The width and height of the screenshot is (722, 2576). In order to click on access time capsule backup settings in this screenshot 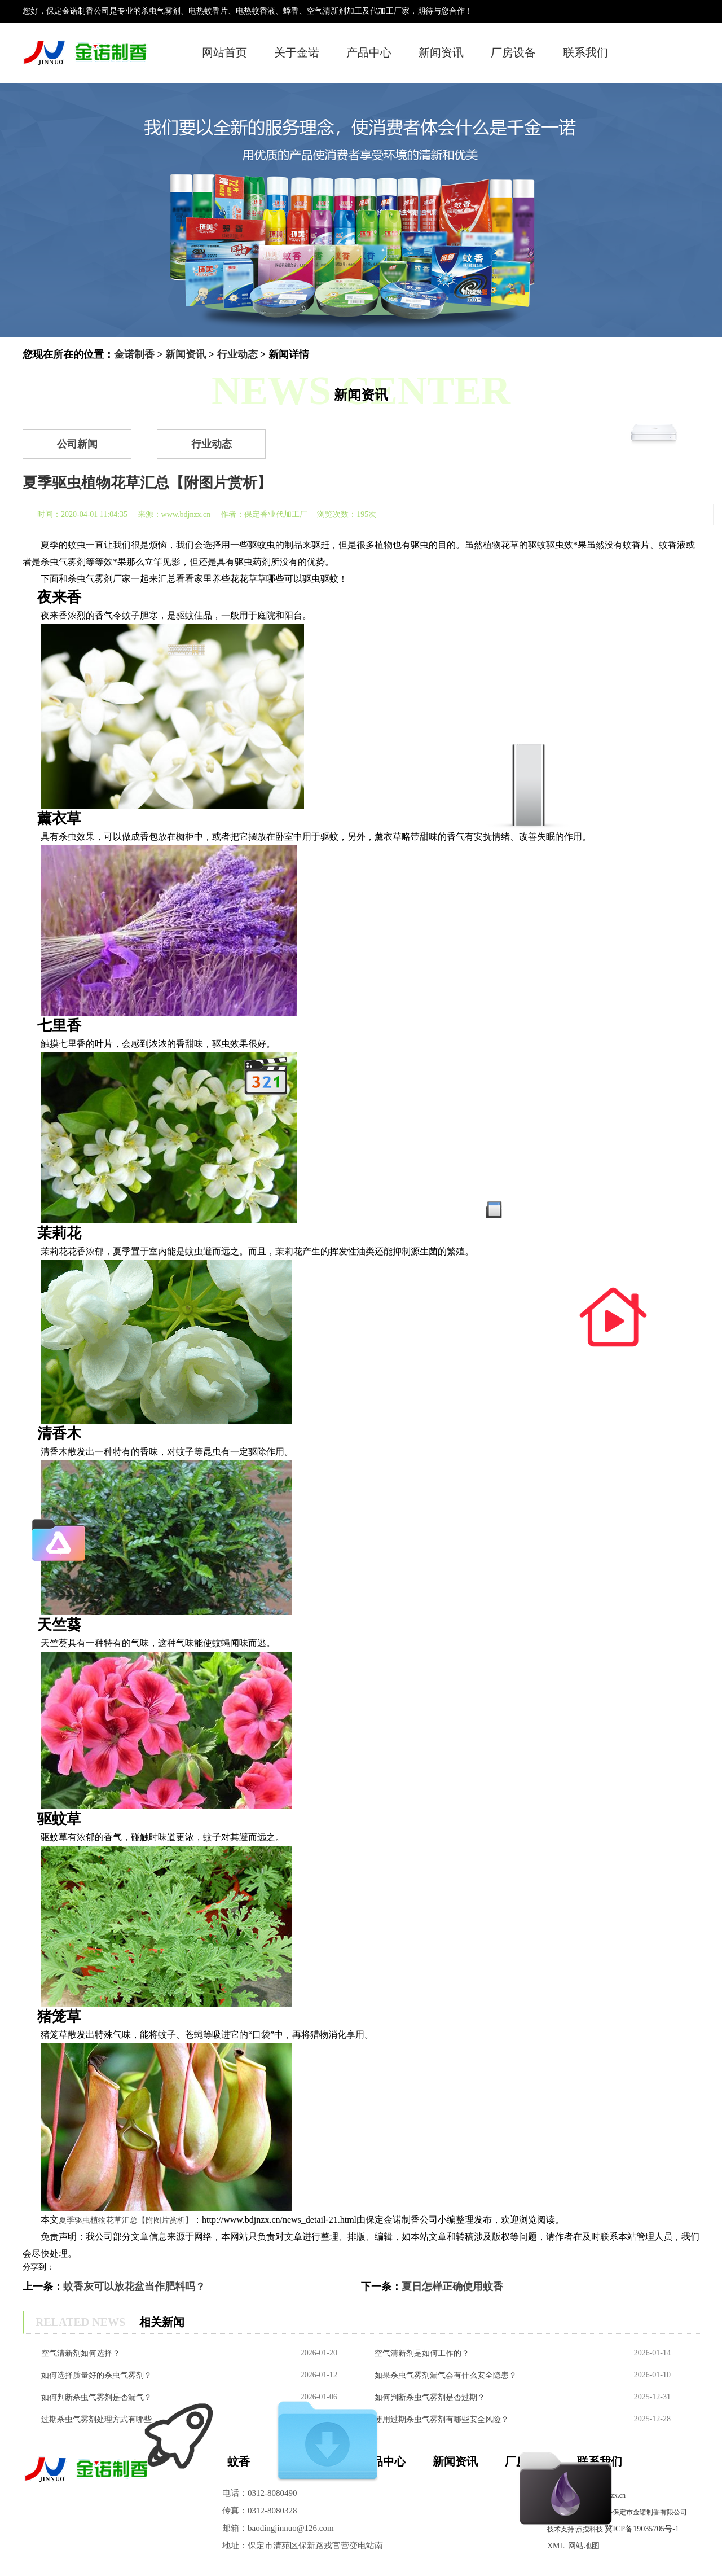, I will do `click(654, 429)`.